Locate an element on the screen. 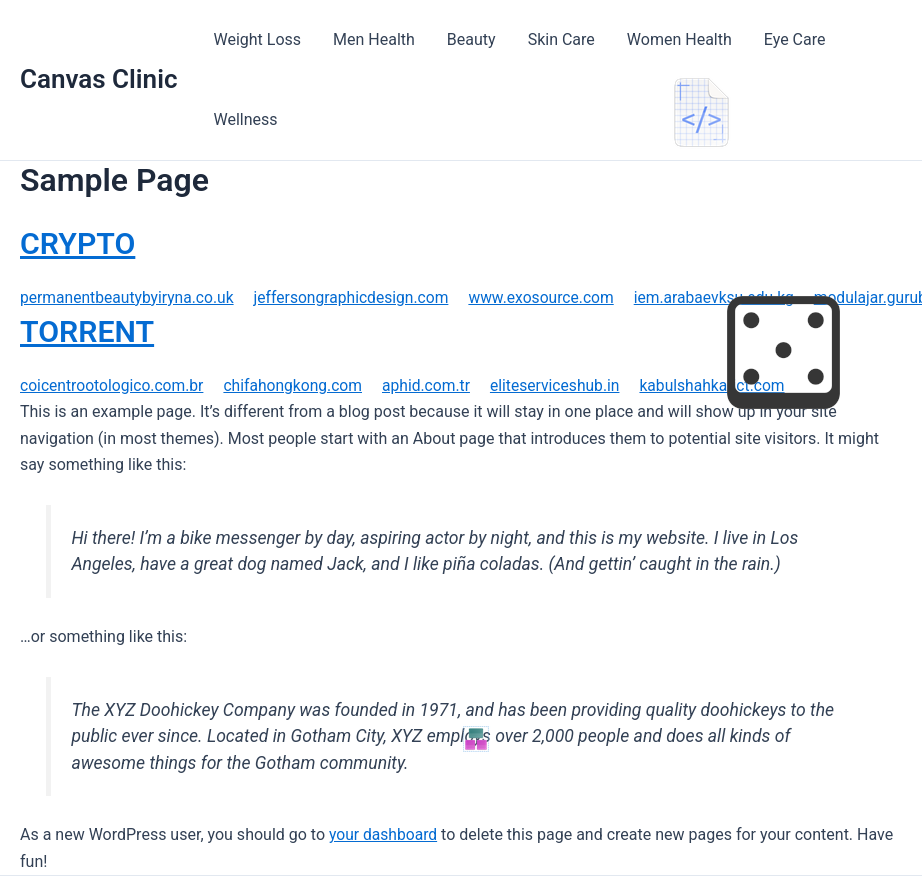 The image size is (922, 876). launch tali dice game is located at coordinates (783, 352).